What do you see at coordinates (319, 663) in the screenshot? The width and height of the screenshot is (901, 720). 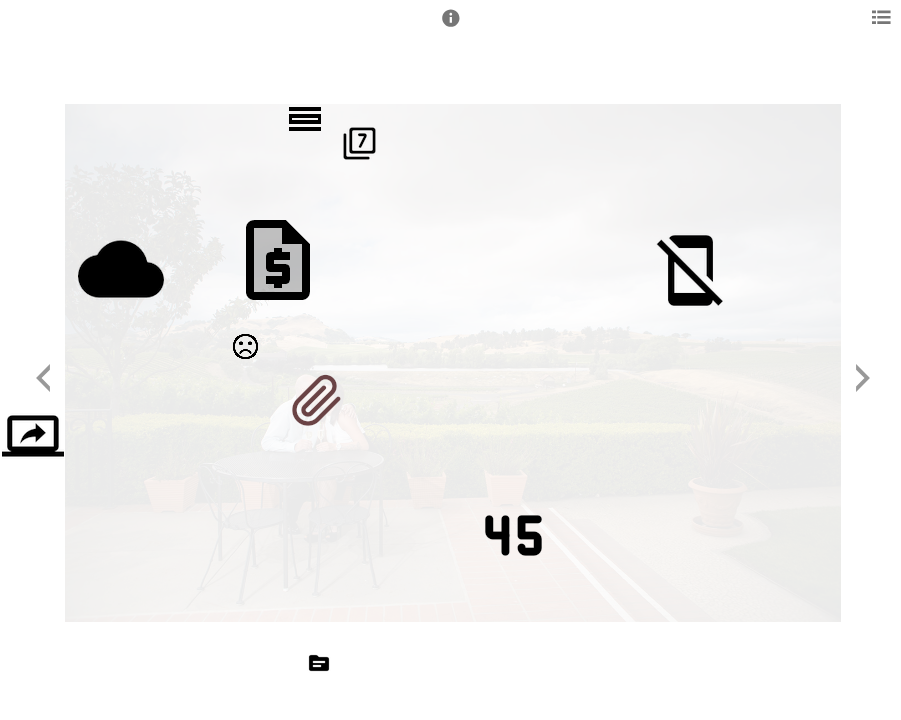 I see `access source files or documents` at bounding box center [319, 663].